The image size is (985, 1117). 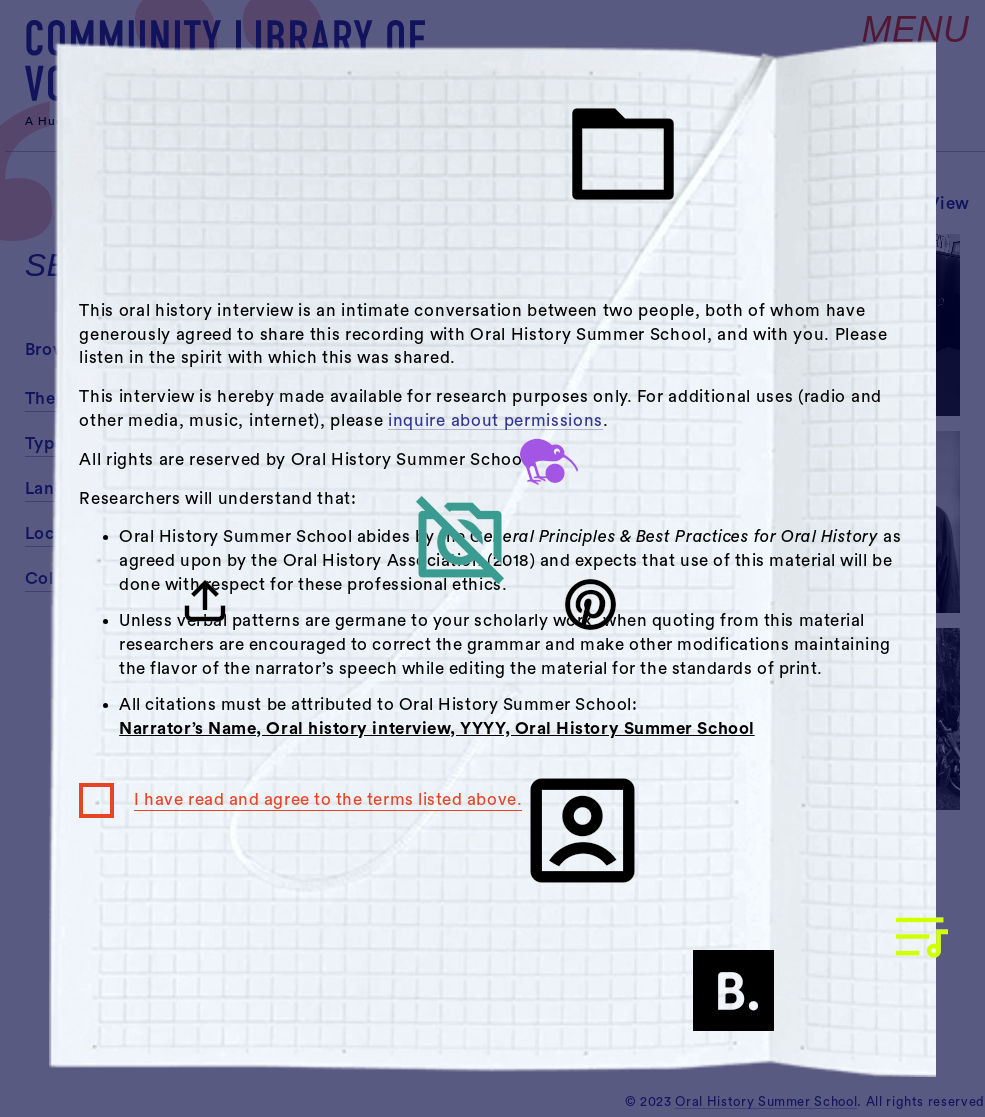 What do you see at coordinates (460, 540) in the screenshot?
I see `camera is disabled or turned off` at bounding box center [460, 540].